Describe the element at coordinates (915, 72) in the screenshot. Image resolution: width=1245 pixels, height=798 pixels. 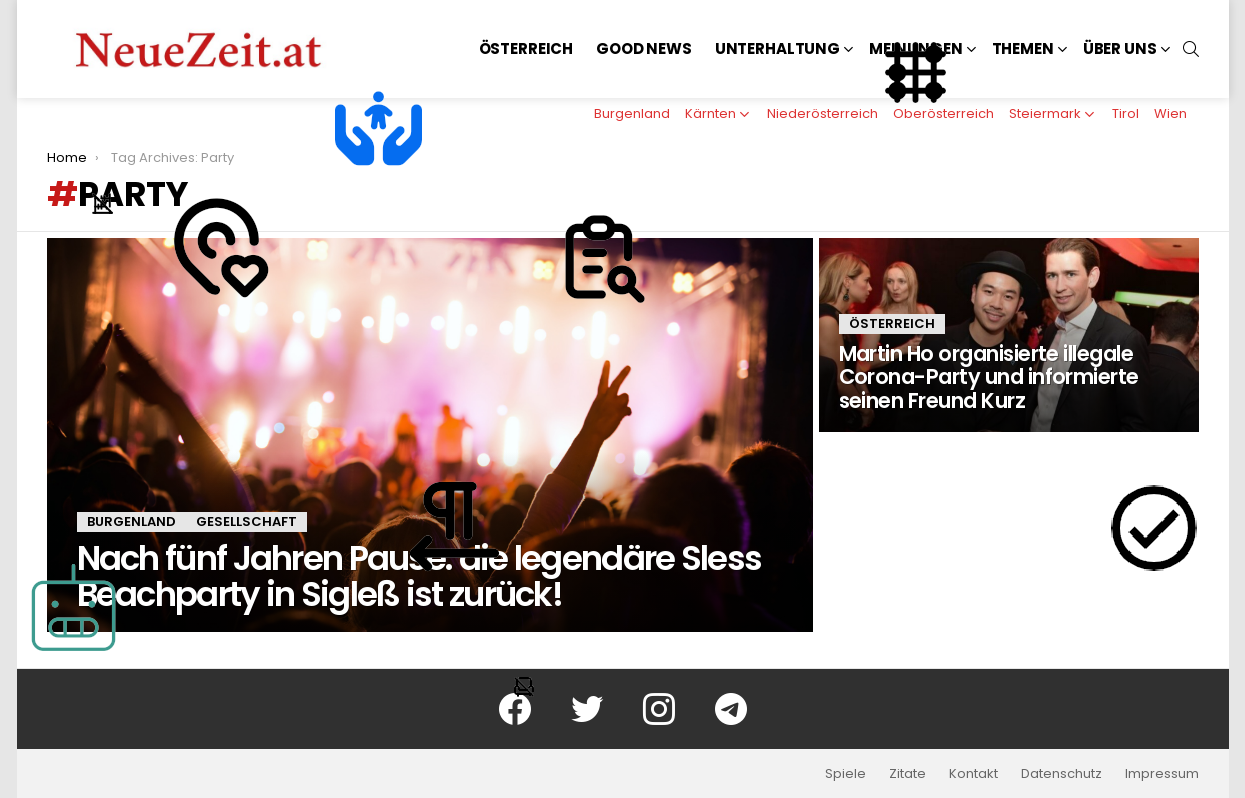
I see `view data grid or chart visualization` at that location.